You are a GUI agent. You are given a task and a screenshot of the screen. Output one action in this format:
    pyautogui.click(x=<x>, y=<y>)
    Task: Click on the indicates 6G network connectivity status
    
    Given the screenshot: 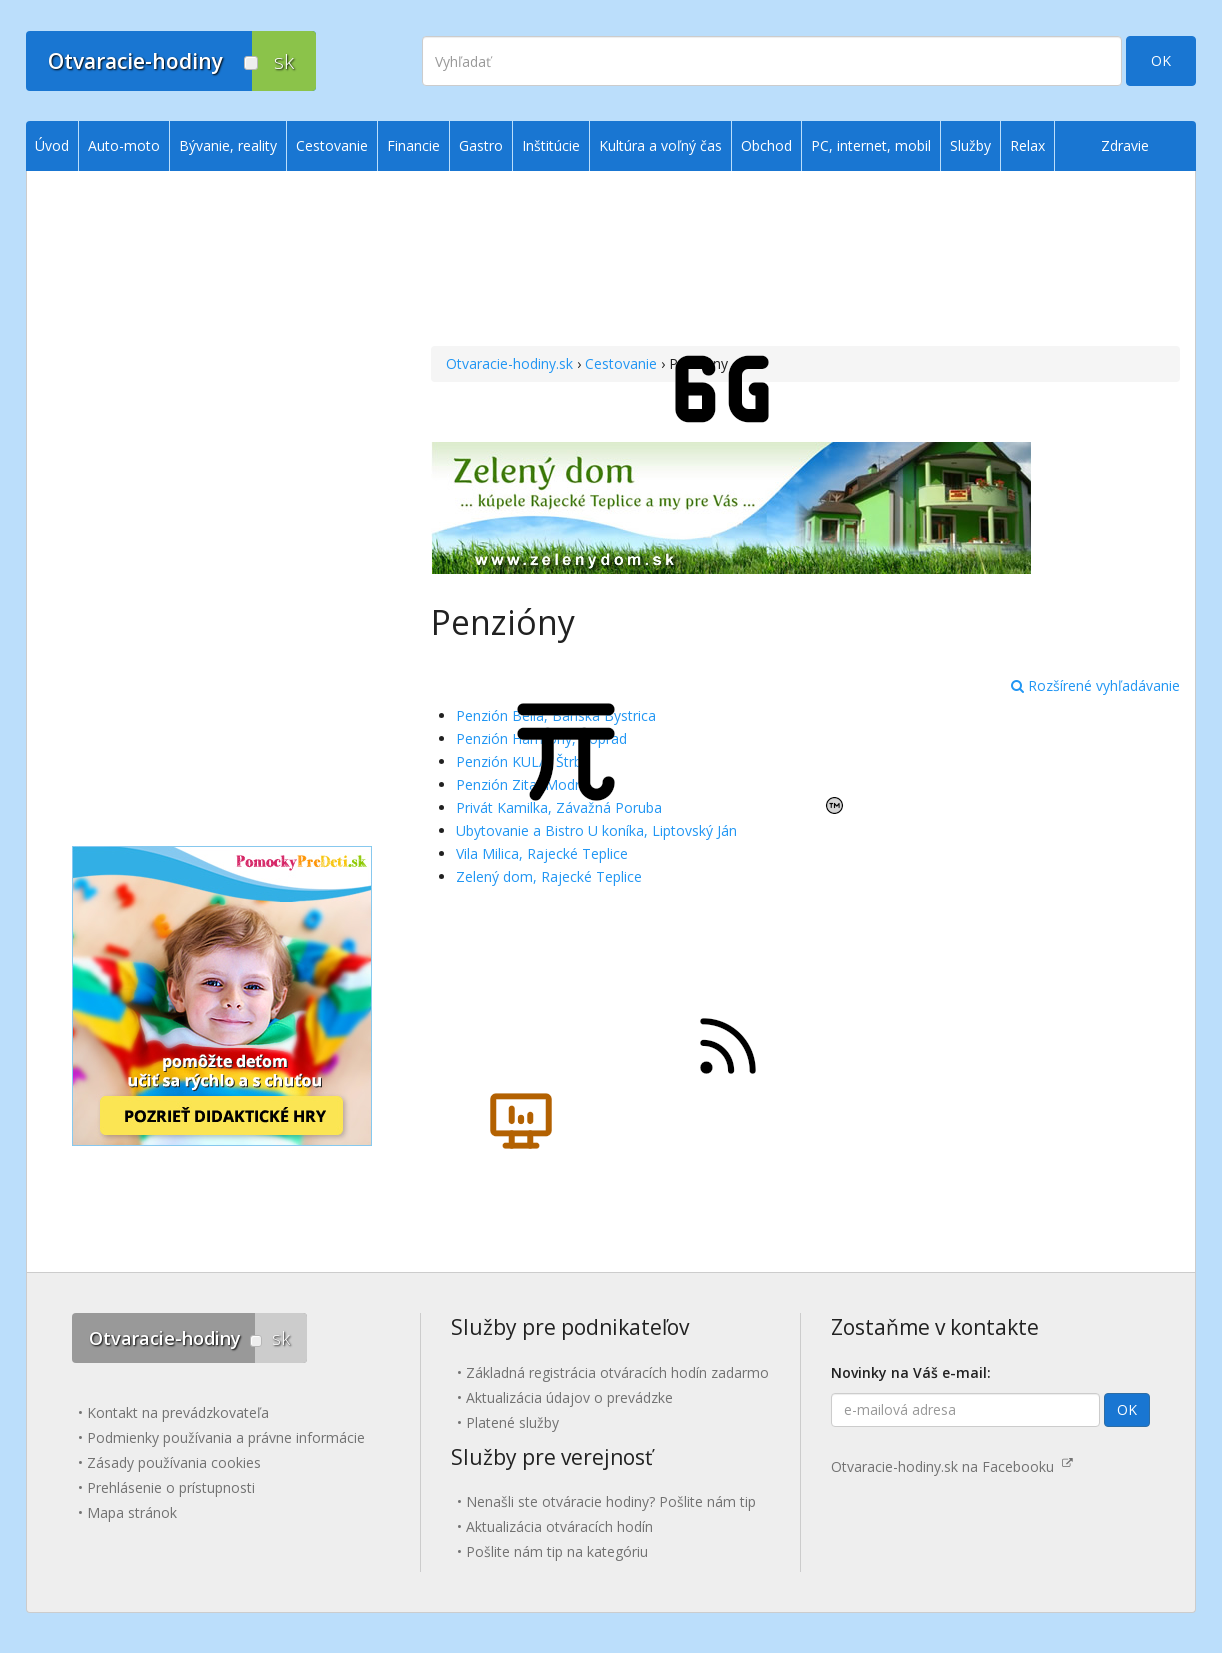 What is the action you would take?
    pyautogui.click(x=722, y=389)
    